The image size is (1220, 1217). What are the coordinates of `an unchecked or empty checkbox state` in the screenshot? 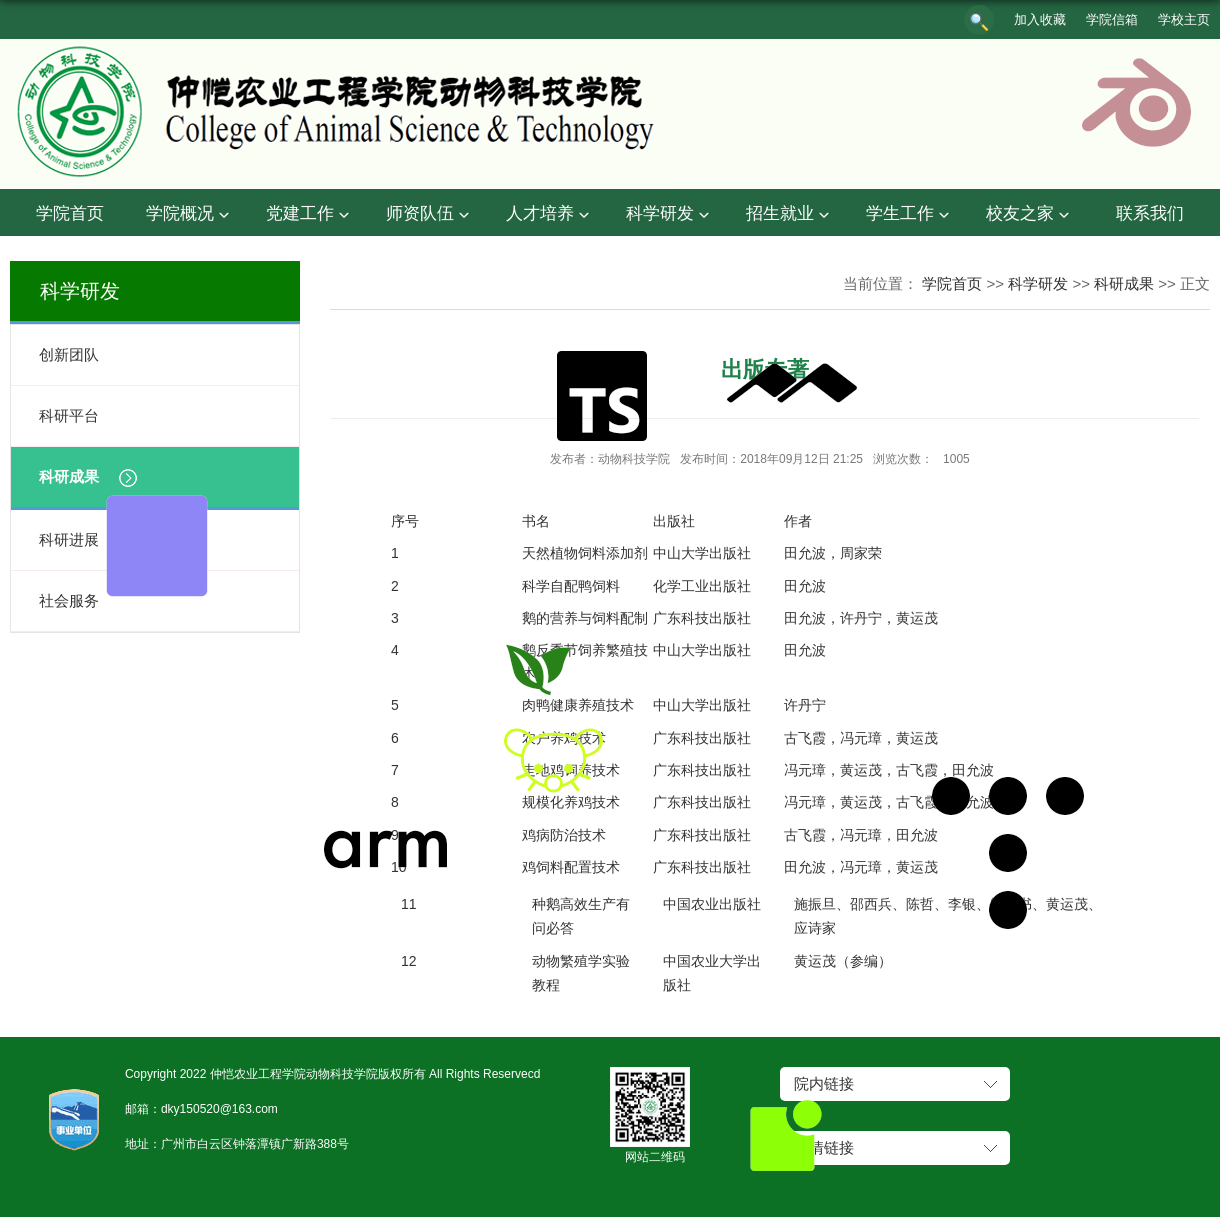 It's located at (157, 546).